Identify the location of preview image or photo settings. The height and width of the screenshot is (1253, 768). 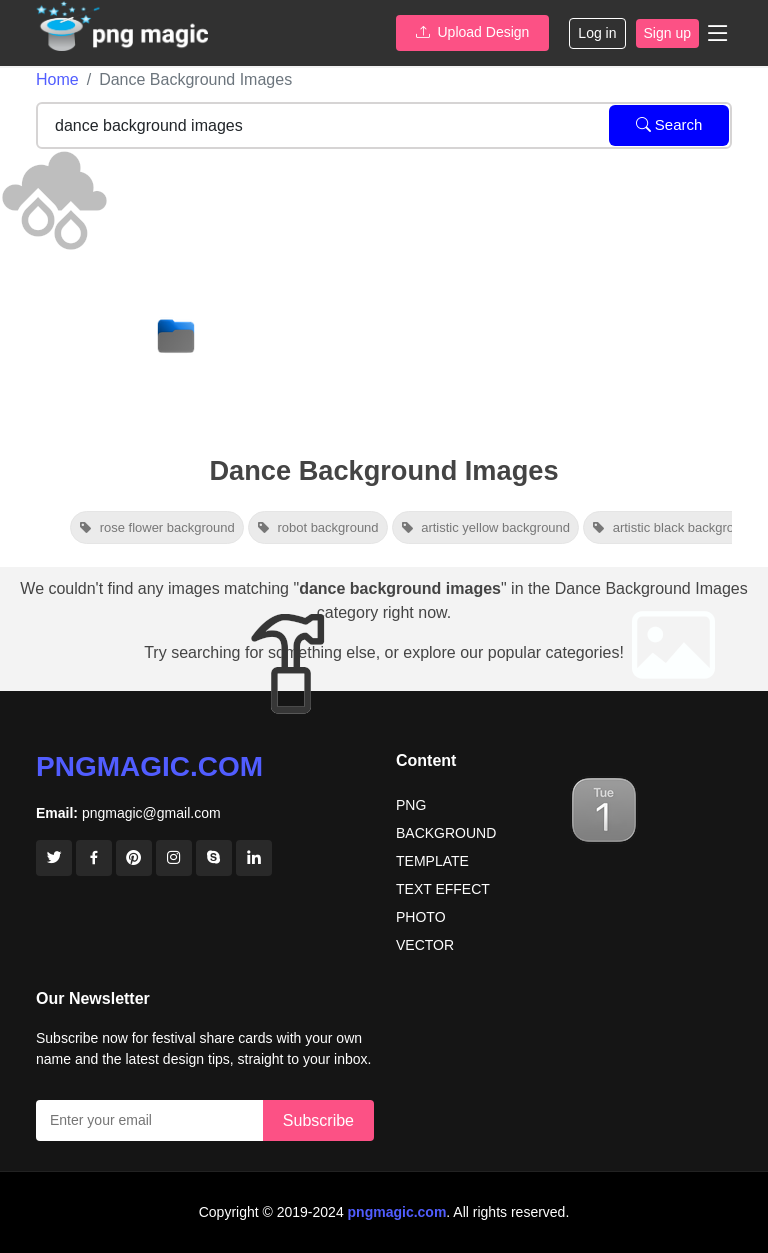
(673, 647).